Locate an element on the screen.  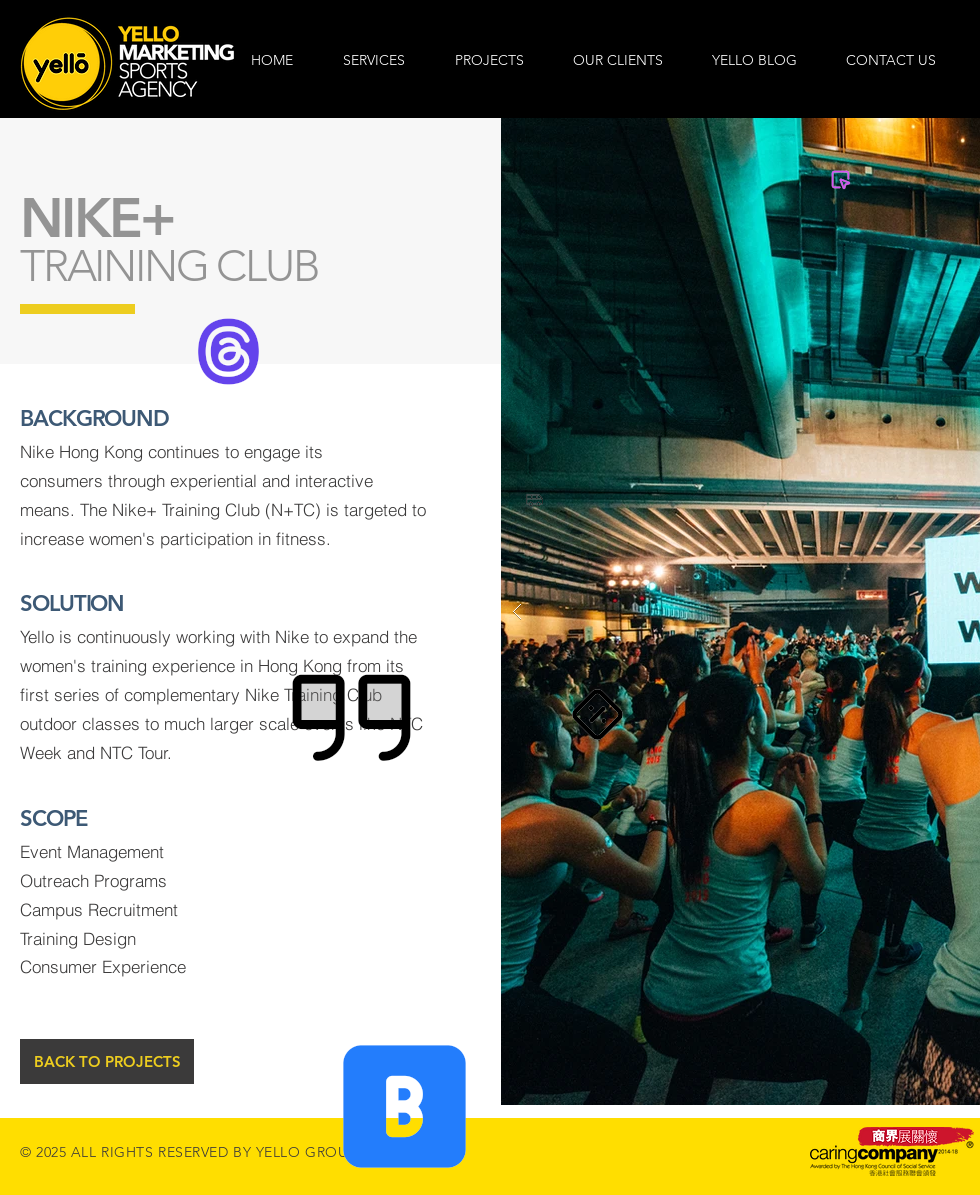
track delivery or shipping status is located at coordinates (534, 500).